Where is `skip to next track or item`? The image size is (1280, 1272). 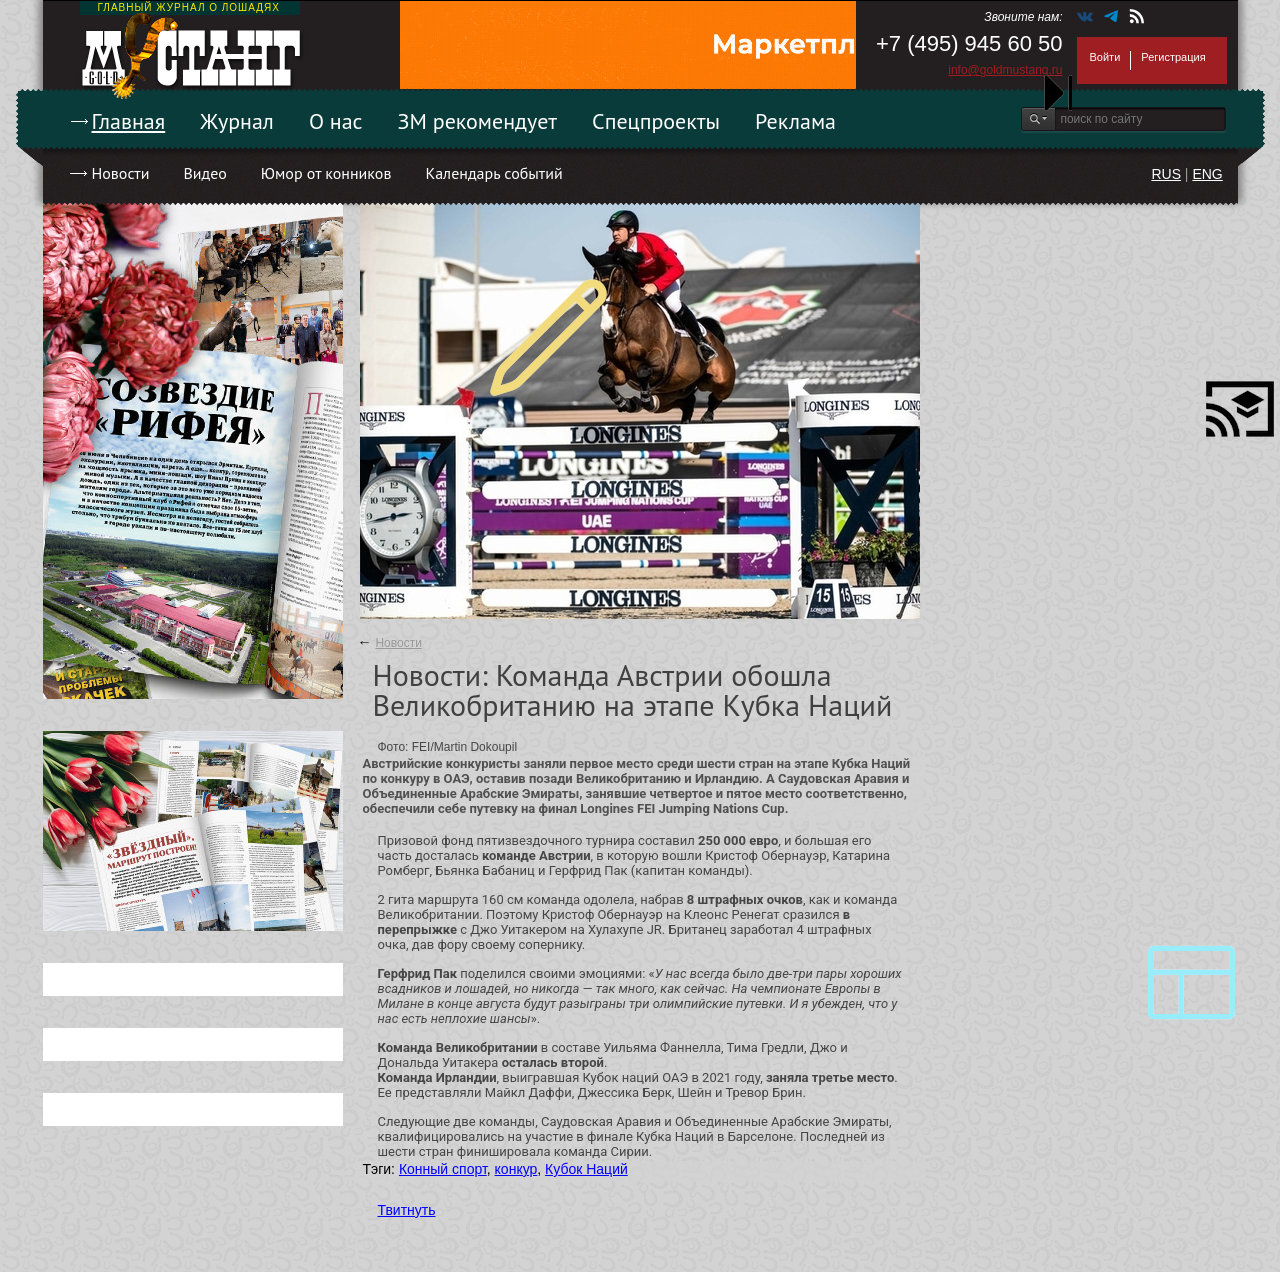
skip to next track or item is located at coordinates (1059, 93).